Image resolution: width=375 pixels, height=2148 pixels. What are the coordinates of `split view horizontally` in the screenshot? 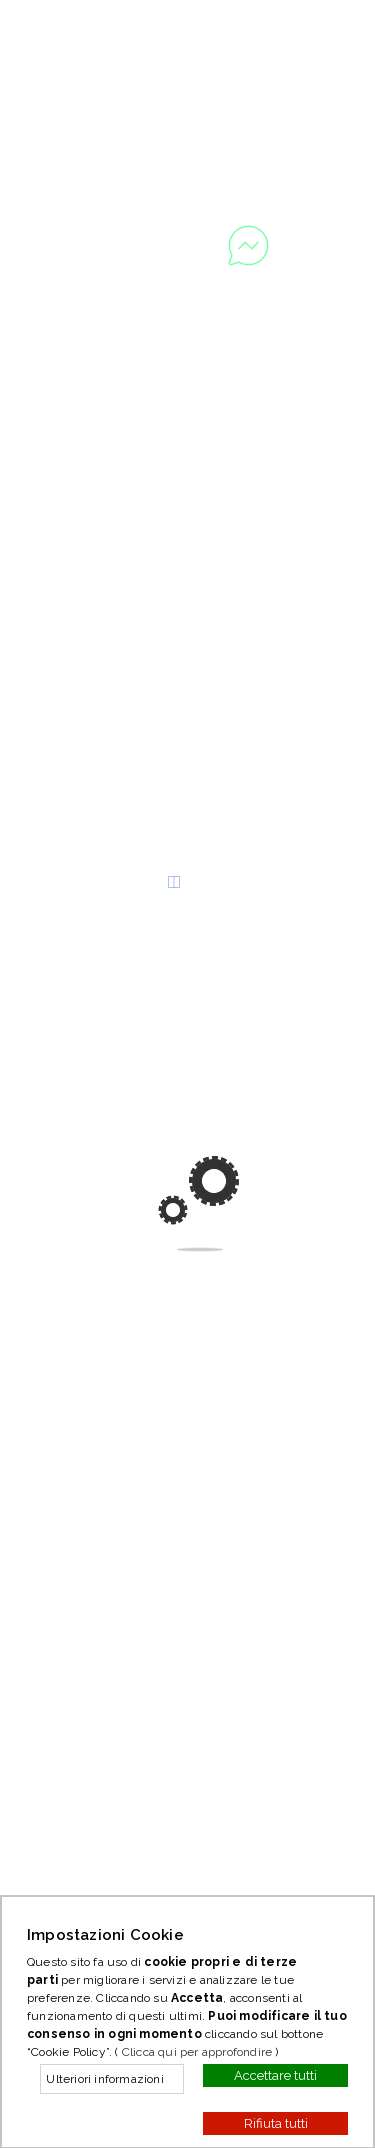 It's located at (174, 882).